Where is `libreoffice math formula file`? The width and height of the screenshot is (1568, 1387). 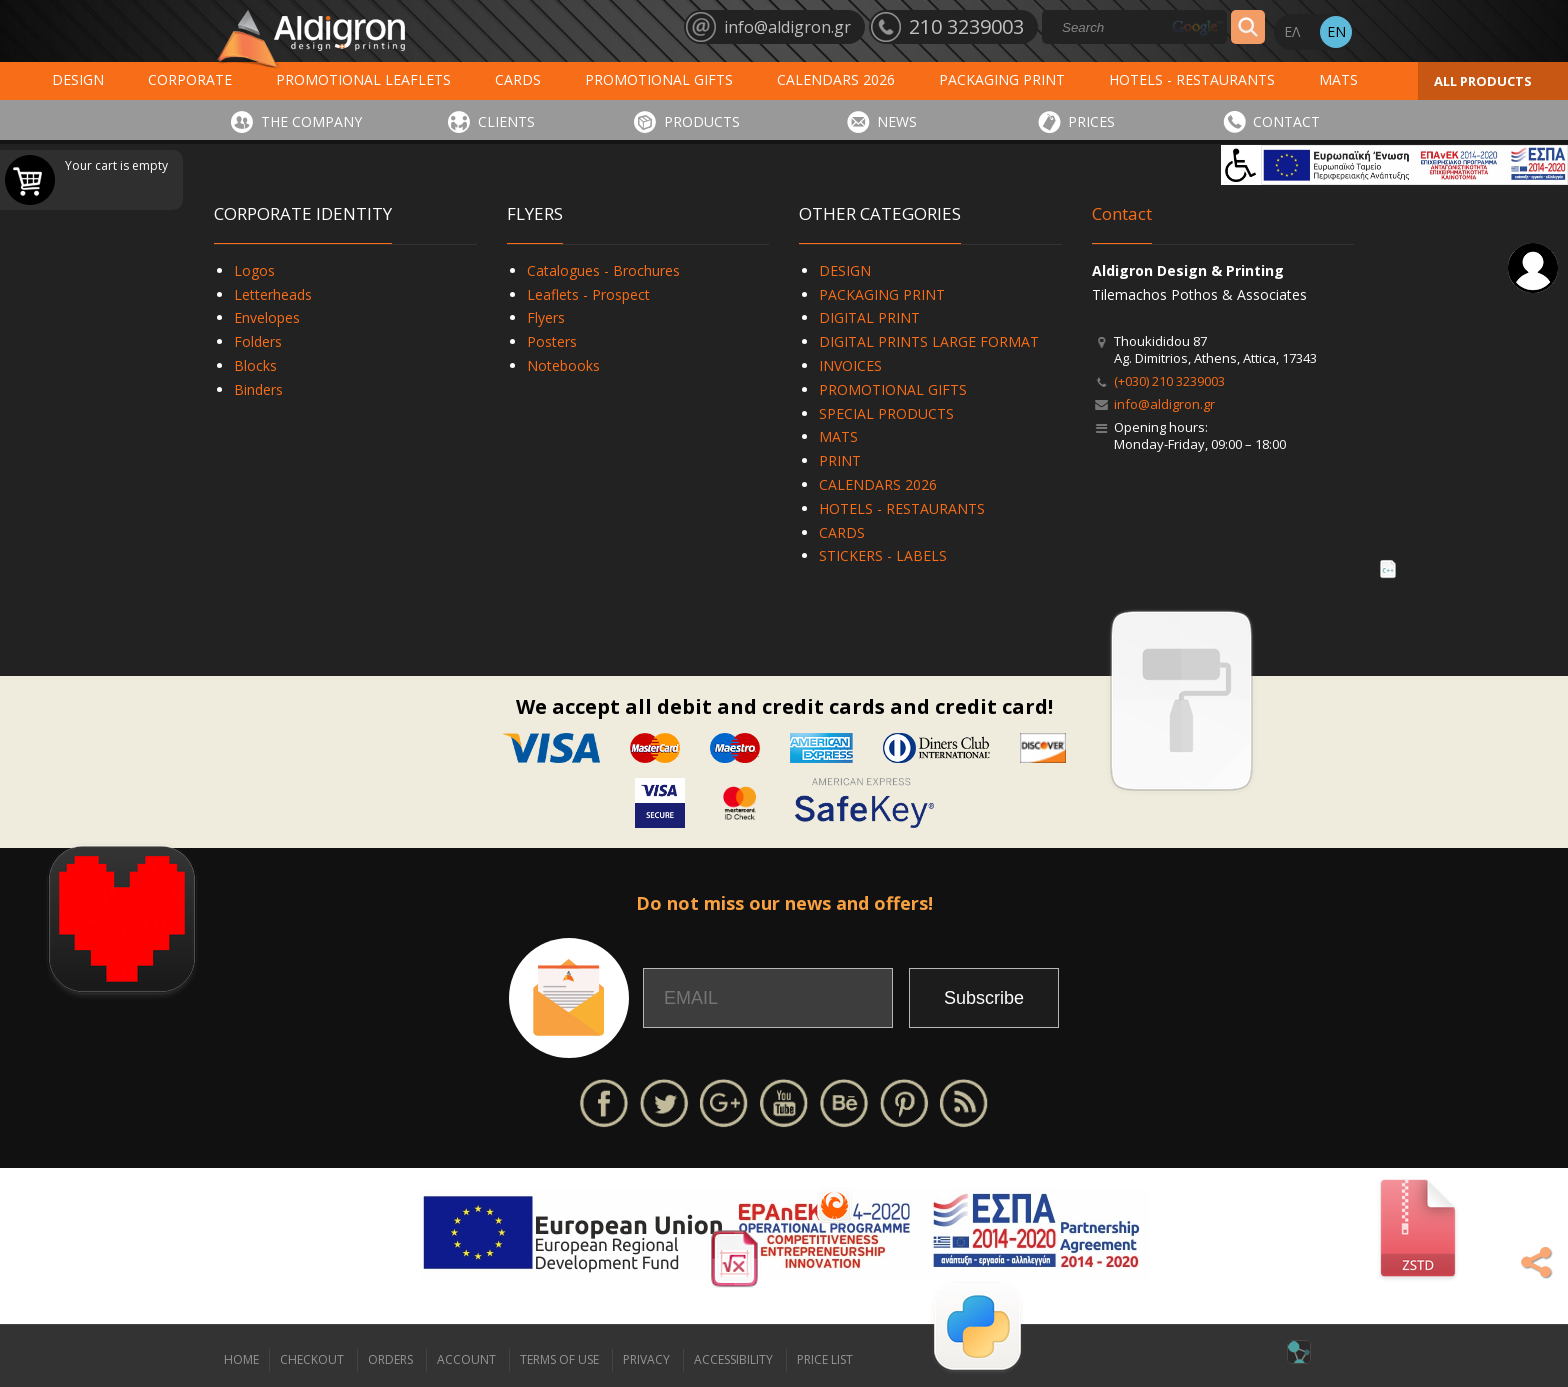
libreoffice math formula file is located at coordinates (734, 1258).